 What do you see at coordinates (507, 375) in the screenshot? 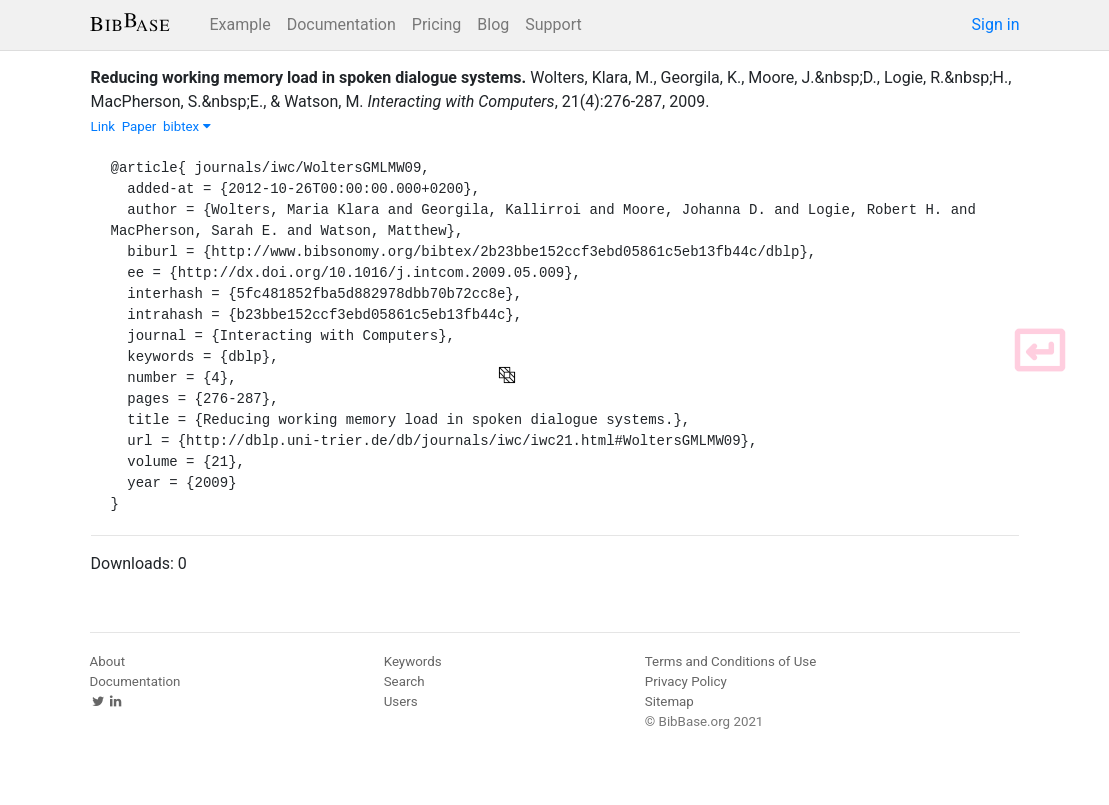
I see `exclude or subtract overlapping shapes in a design tool` at bounding box center [507, 375].